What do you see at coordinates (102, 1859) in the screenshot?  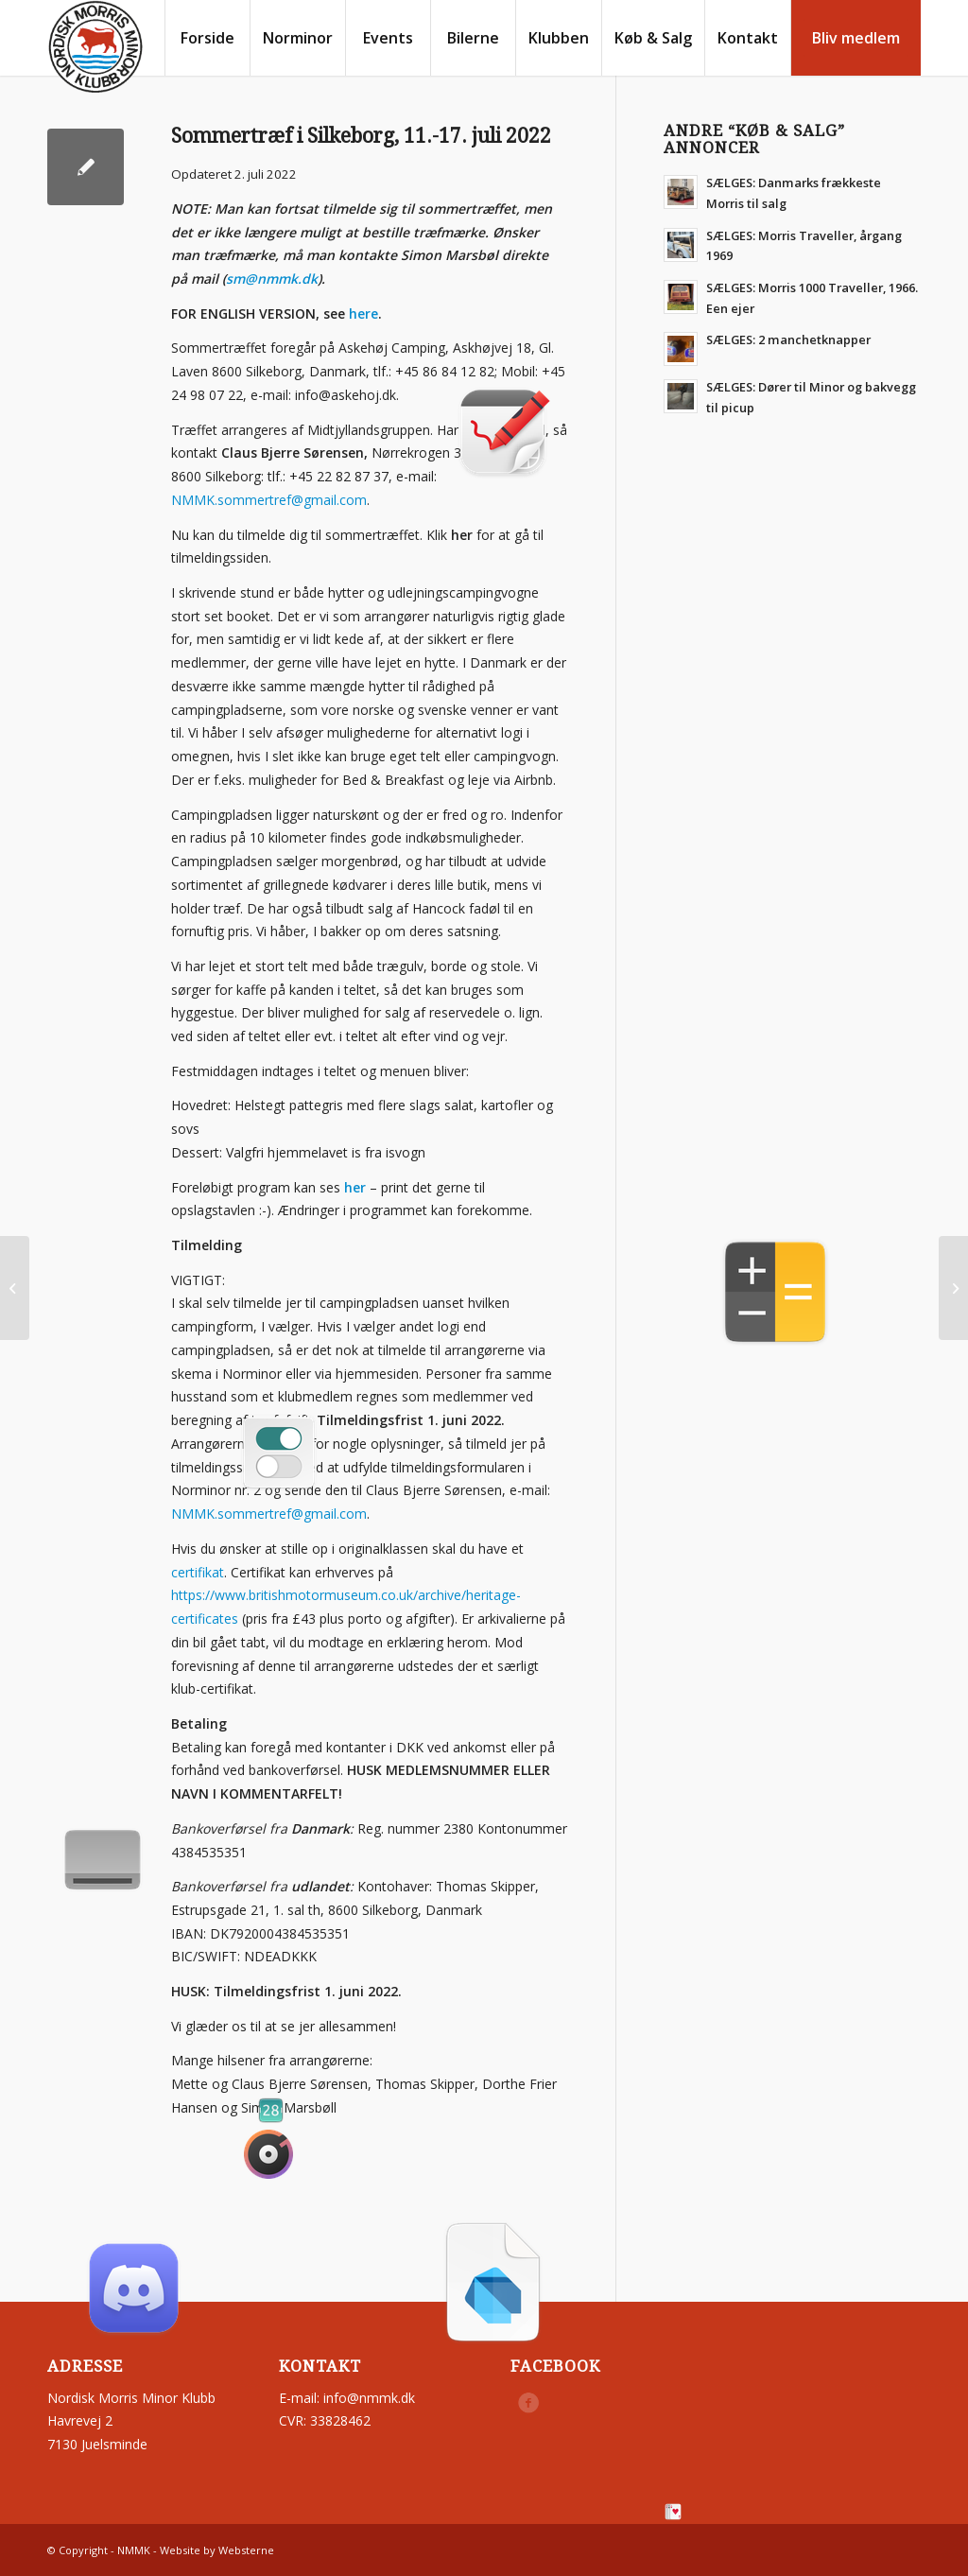 I see `access removable storage device` at bounding box center [102, 1859].